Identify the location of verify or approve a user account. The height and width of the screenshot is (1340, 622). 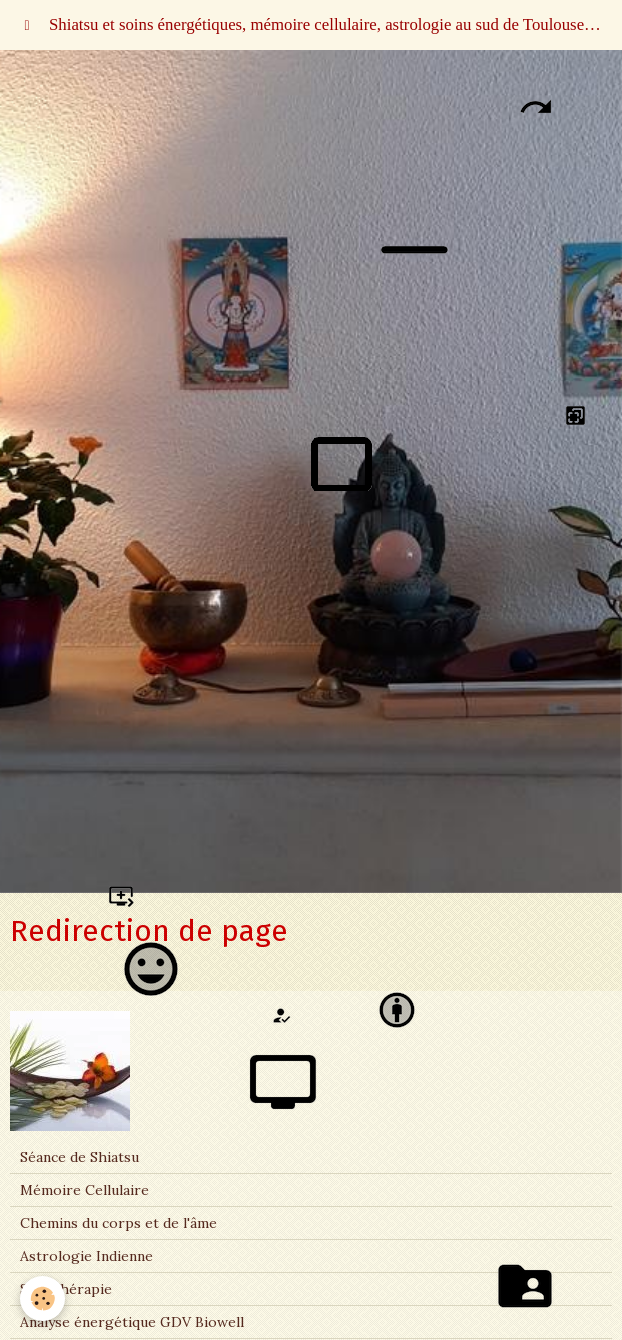
(281, 1015).